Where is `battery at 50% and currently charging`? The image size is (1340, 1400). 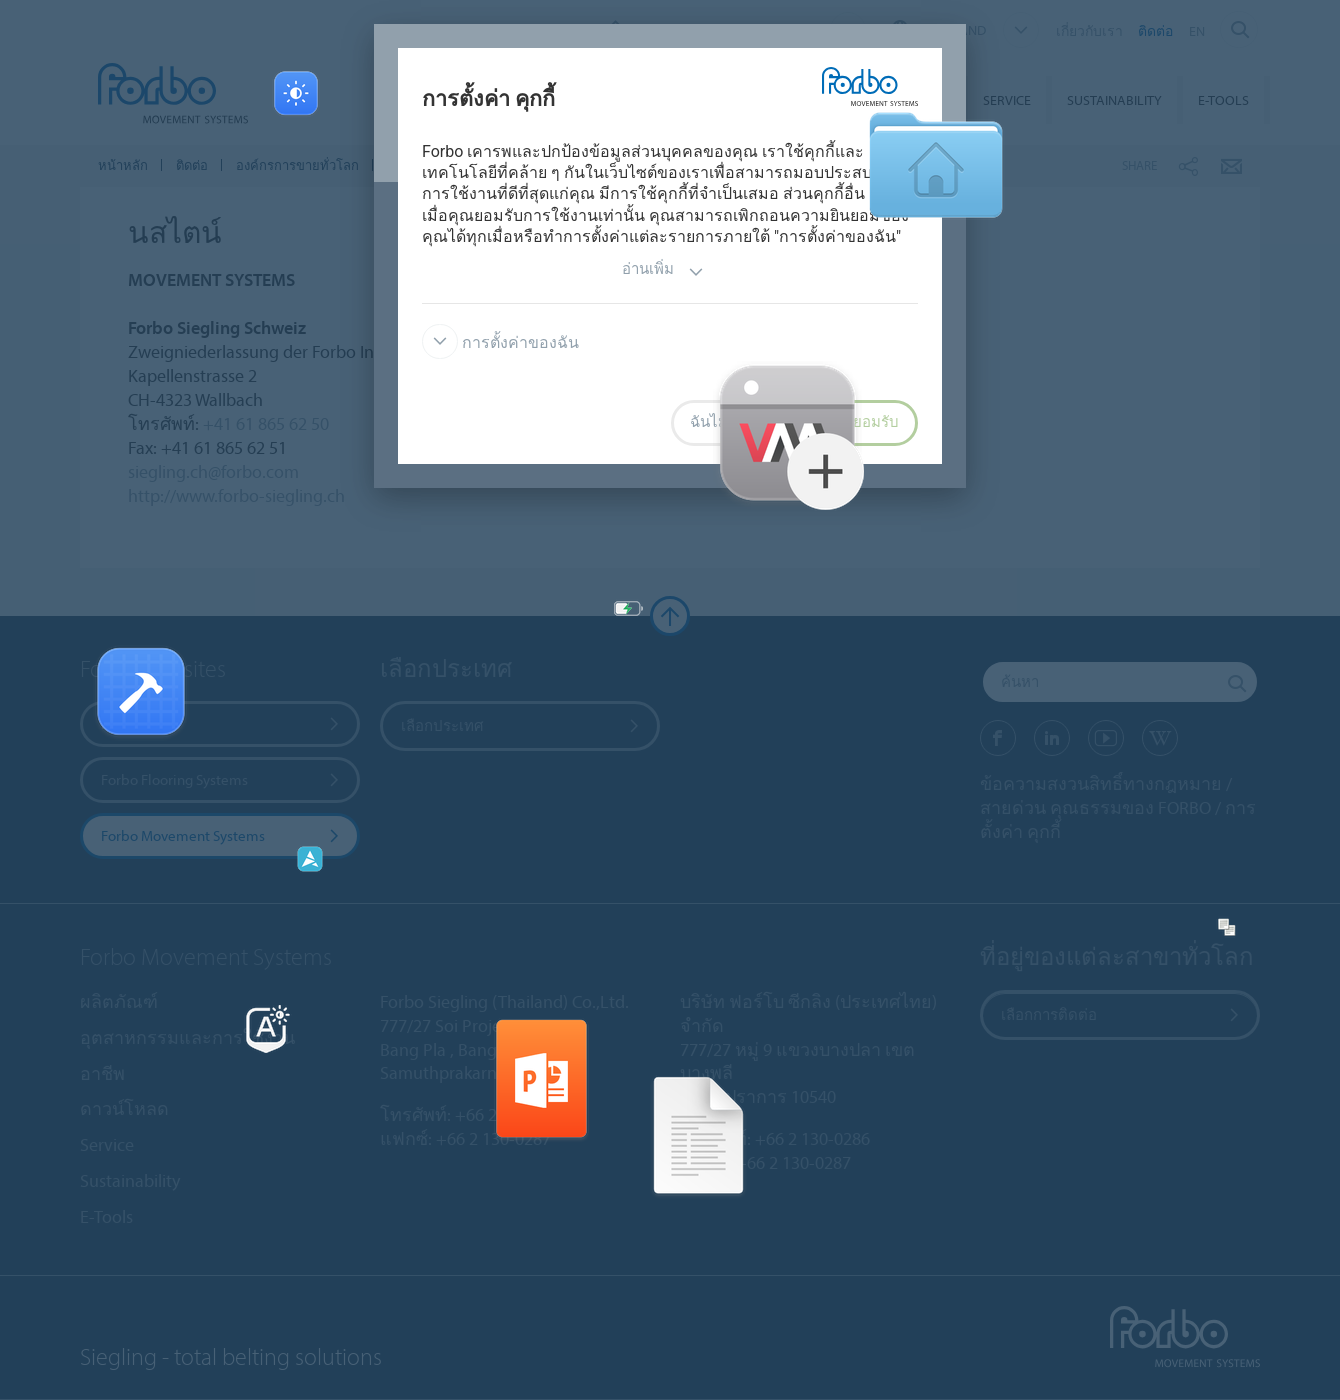 battery at 50% and currently charging is located at coordinates (628, 608).